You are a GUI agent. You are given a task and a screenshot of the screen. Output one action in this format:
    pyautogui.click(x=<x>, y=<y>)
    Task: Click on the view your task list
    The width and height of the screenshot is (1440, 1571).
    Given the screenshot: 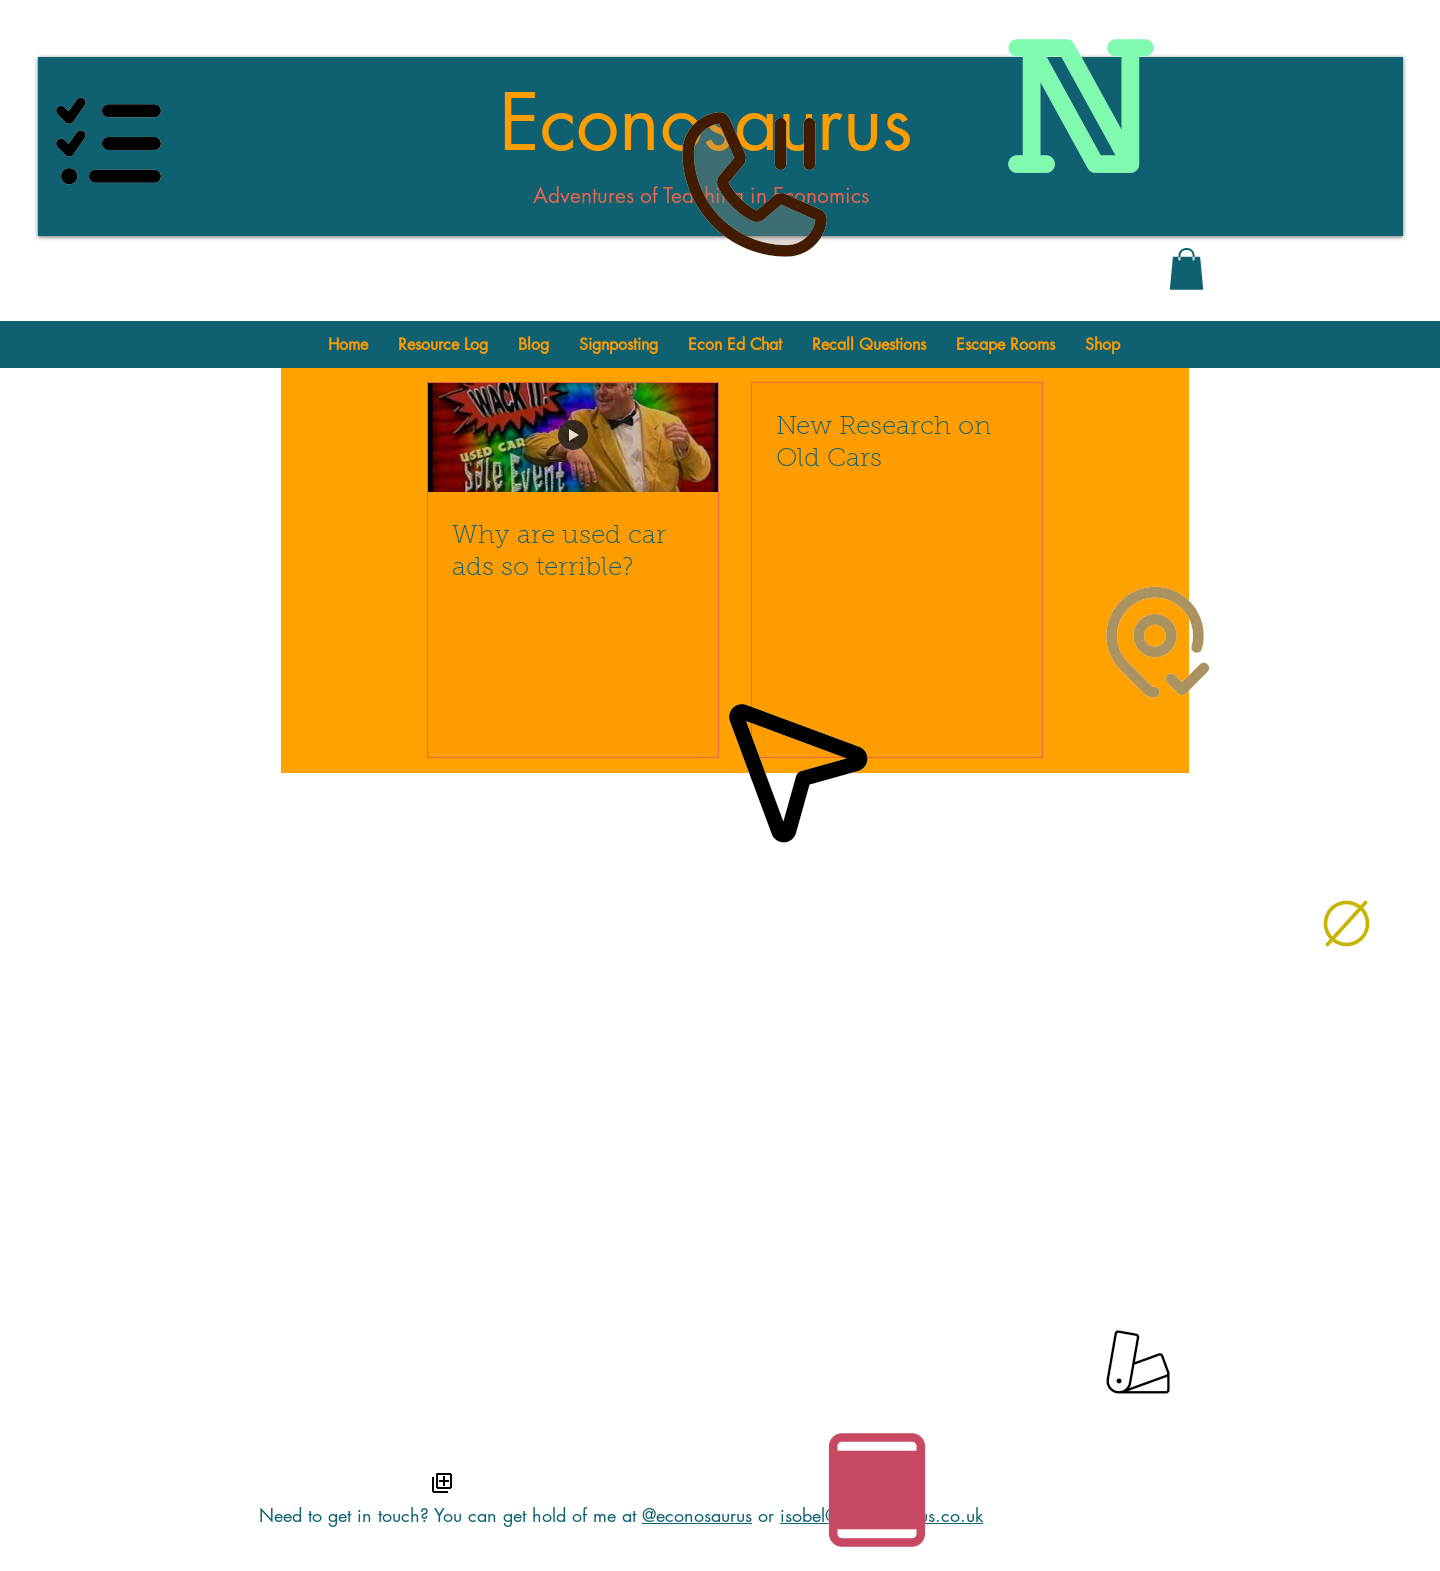 What is the action you would take?
    pyautogui.click(x=108, y=143)
    